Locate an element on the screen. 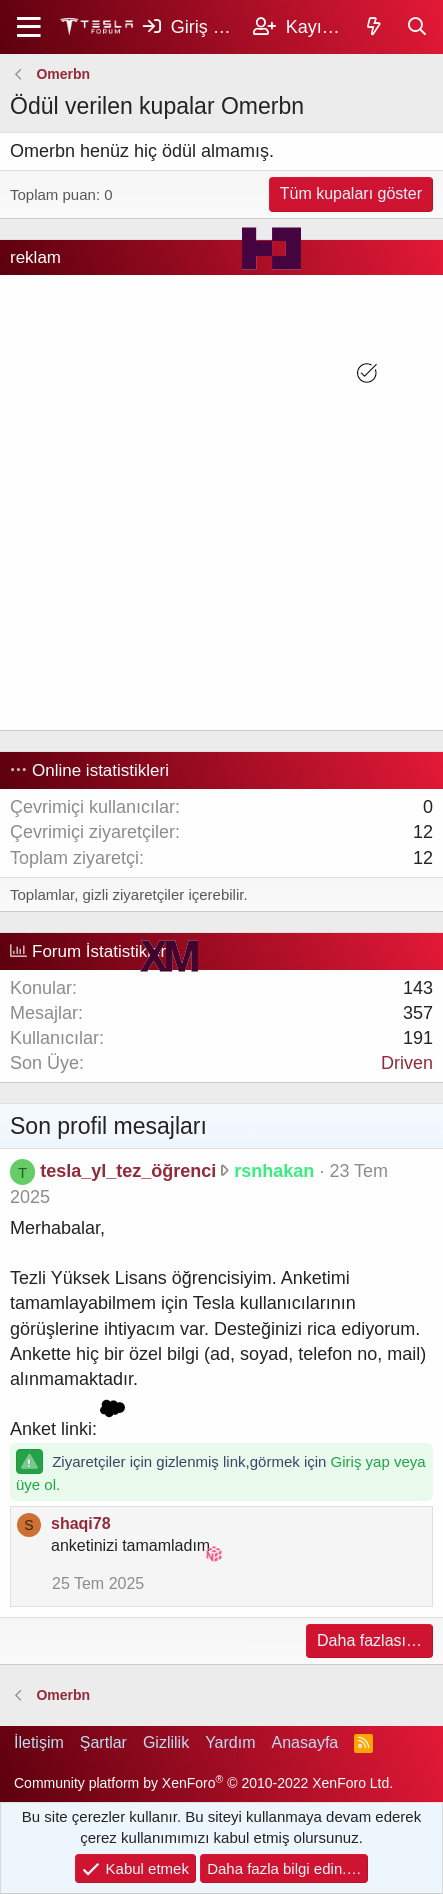  open qualtrics survey platform is located at coordinates (169, 956).